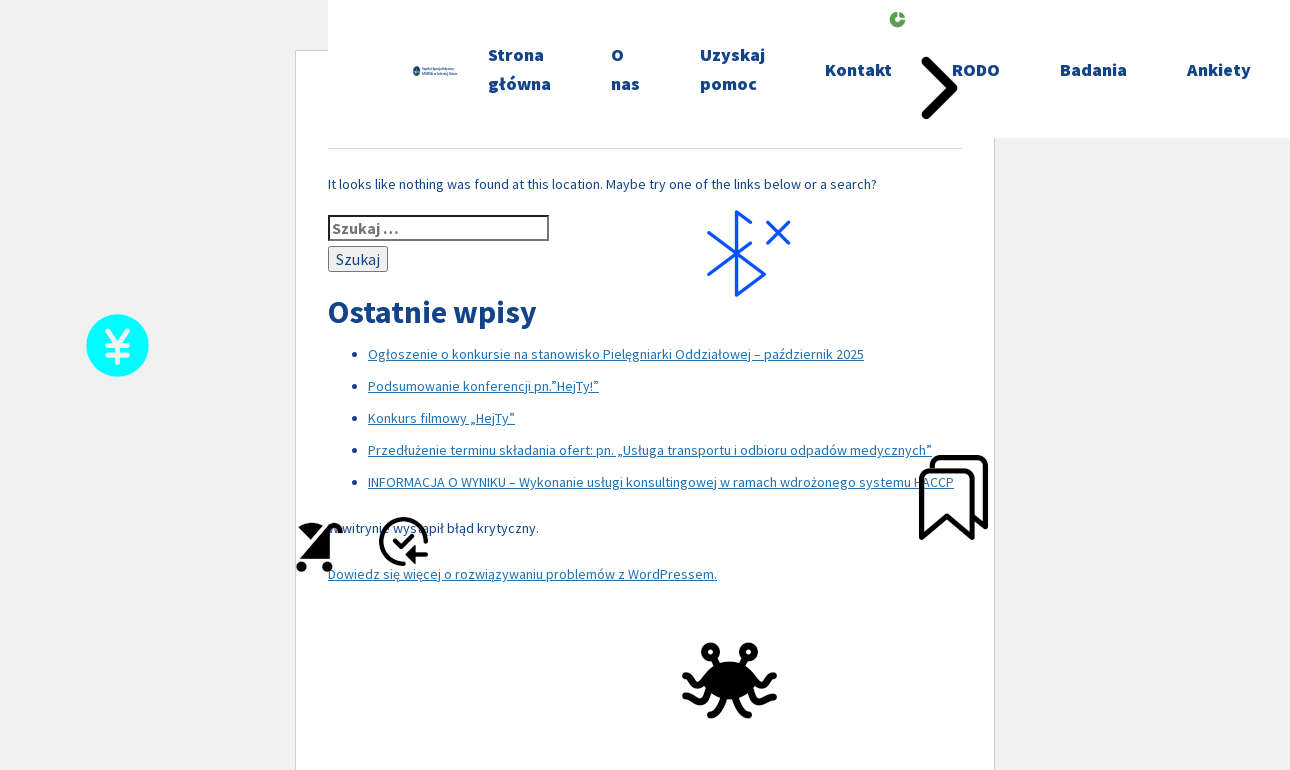 The width and height of the screenshot is (1290, 770). What do you see at coordinates (403, 541) in the screenshot?
I see `indicates a tracked issue has been closed and completed` at bounding box center [403, 541].